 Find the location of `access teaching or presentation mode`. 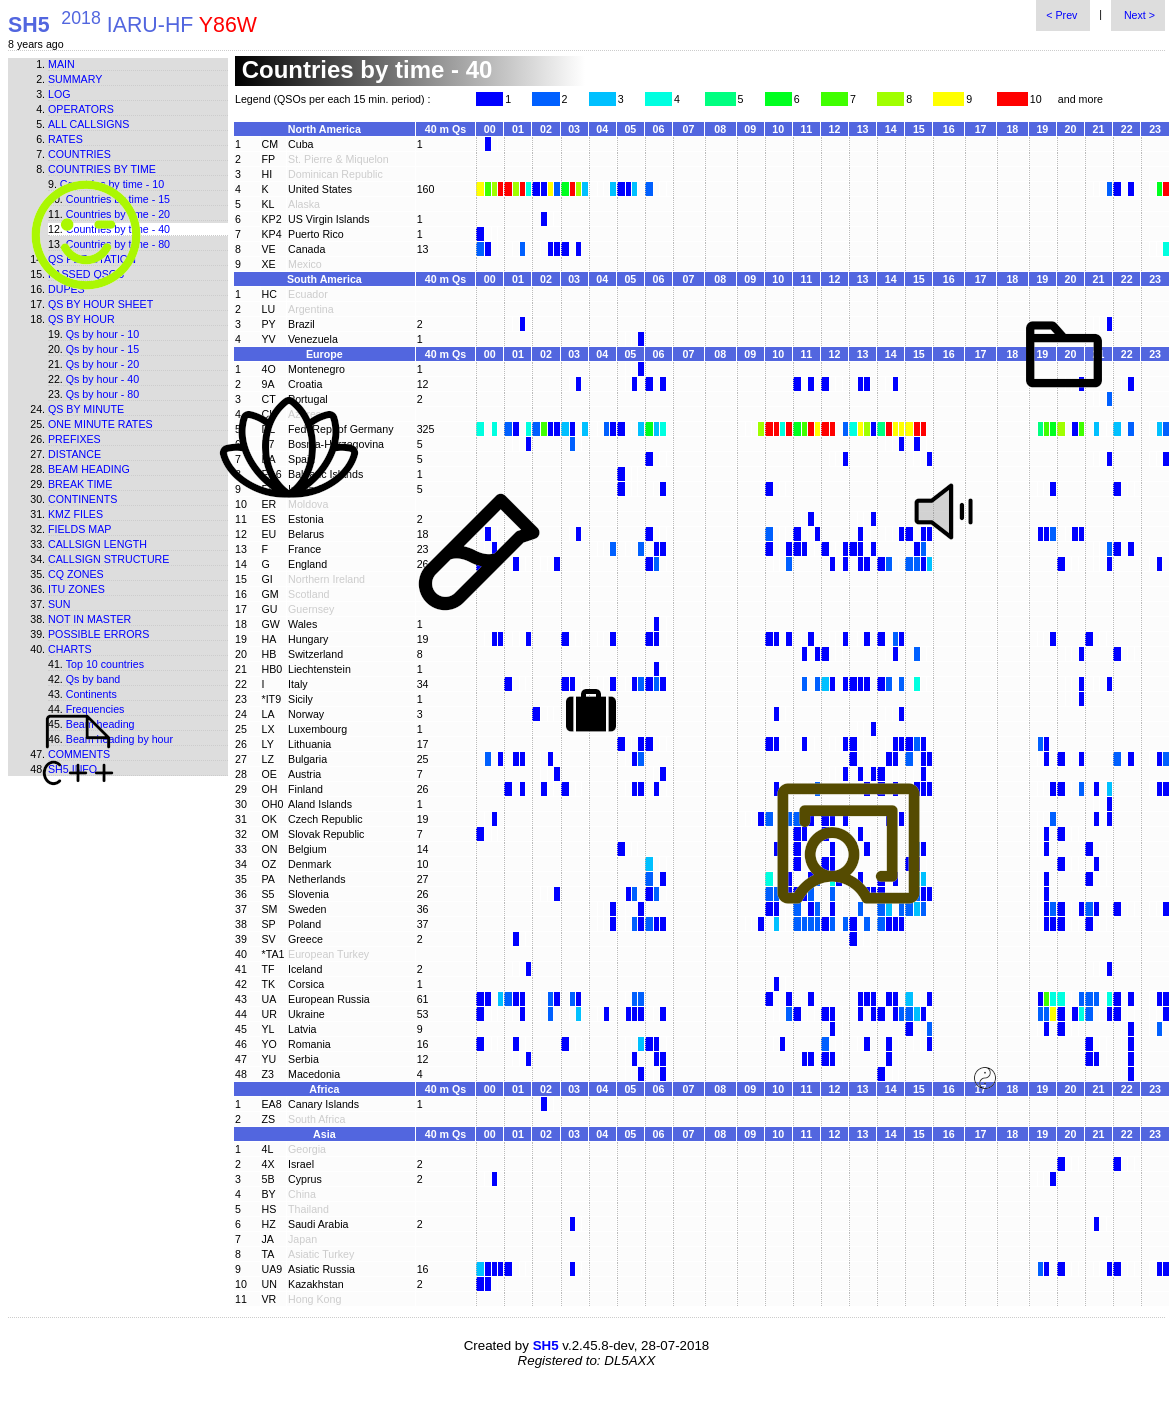

access teaching or presentation mode is located at coordinates (848, 843).